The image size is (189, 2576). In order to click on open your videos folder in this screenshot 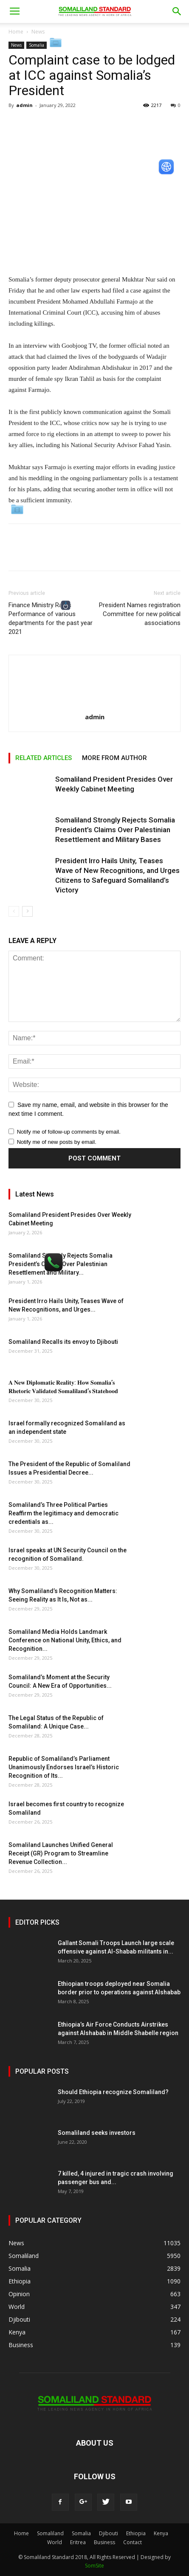, I will do `click(17, 509)`.